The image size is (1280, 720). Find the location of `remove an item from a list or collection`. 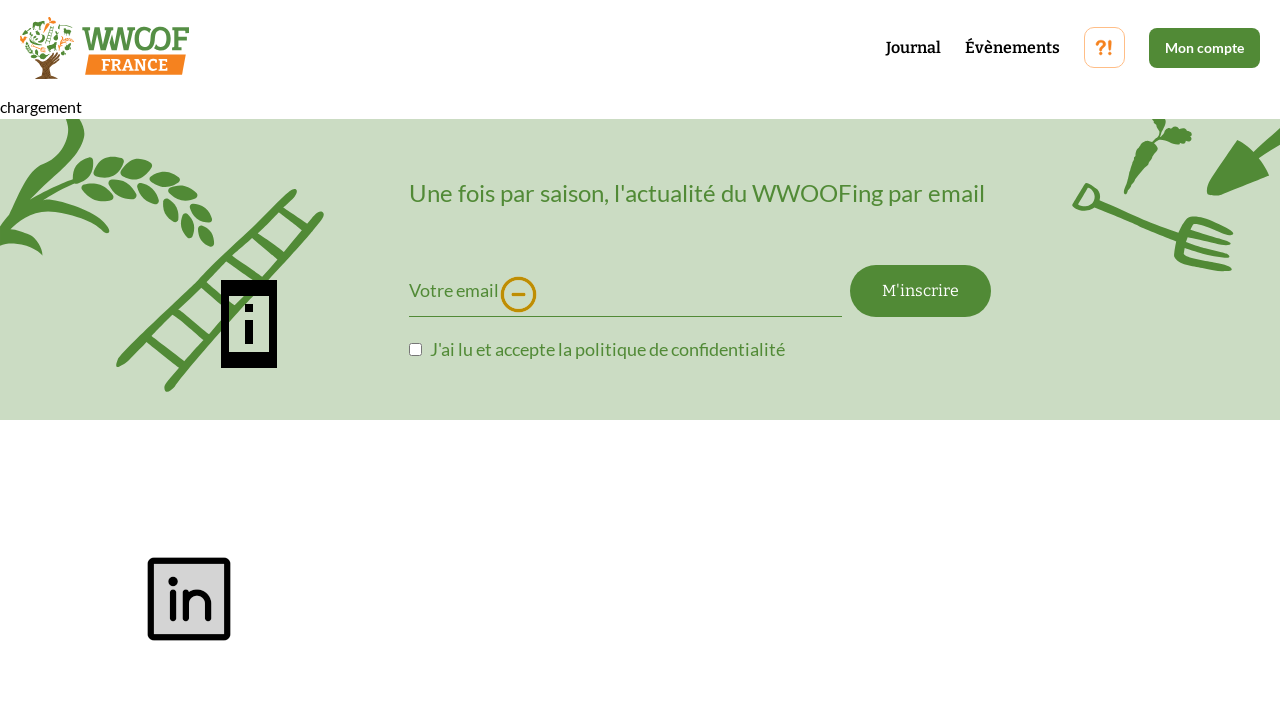

remove an item from a list or collection is located at coordinates (518, 294).